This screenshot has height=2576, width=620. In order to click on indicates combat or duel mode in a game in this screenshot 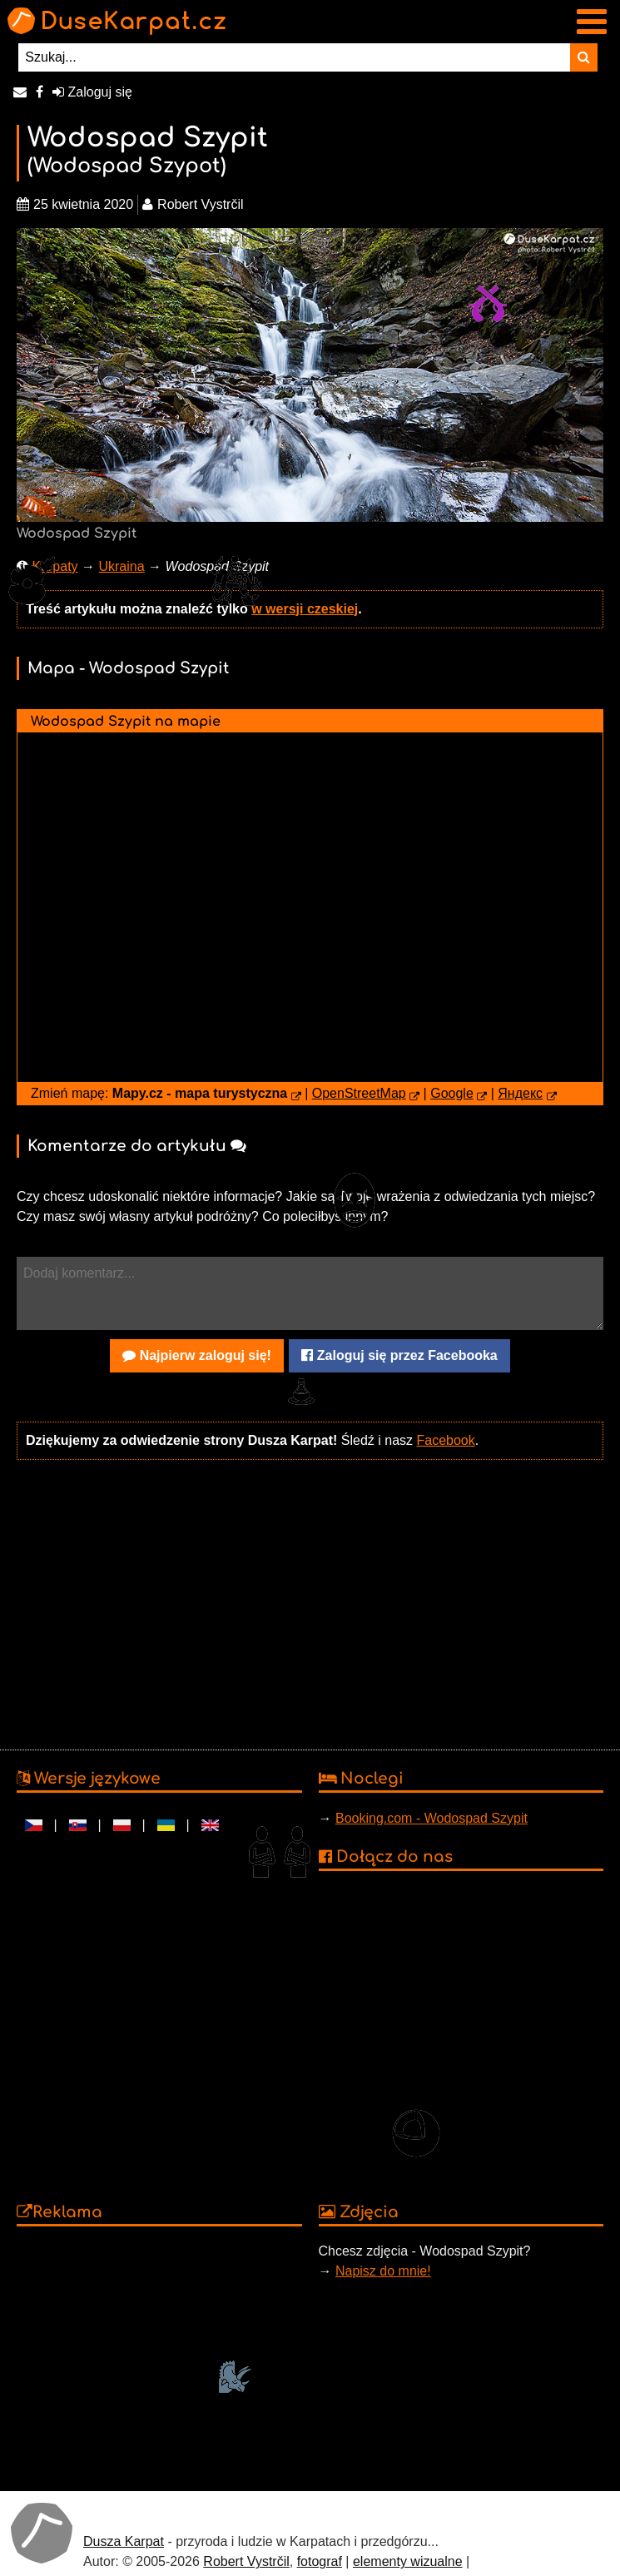, I will do `click(488, 303)`.